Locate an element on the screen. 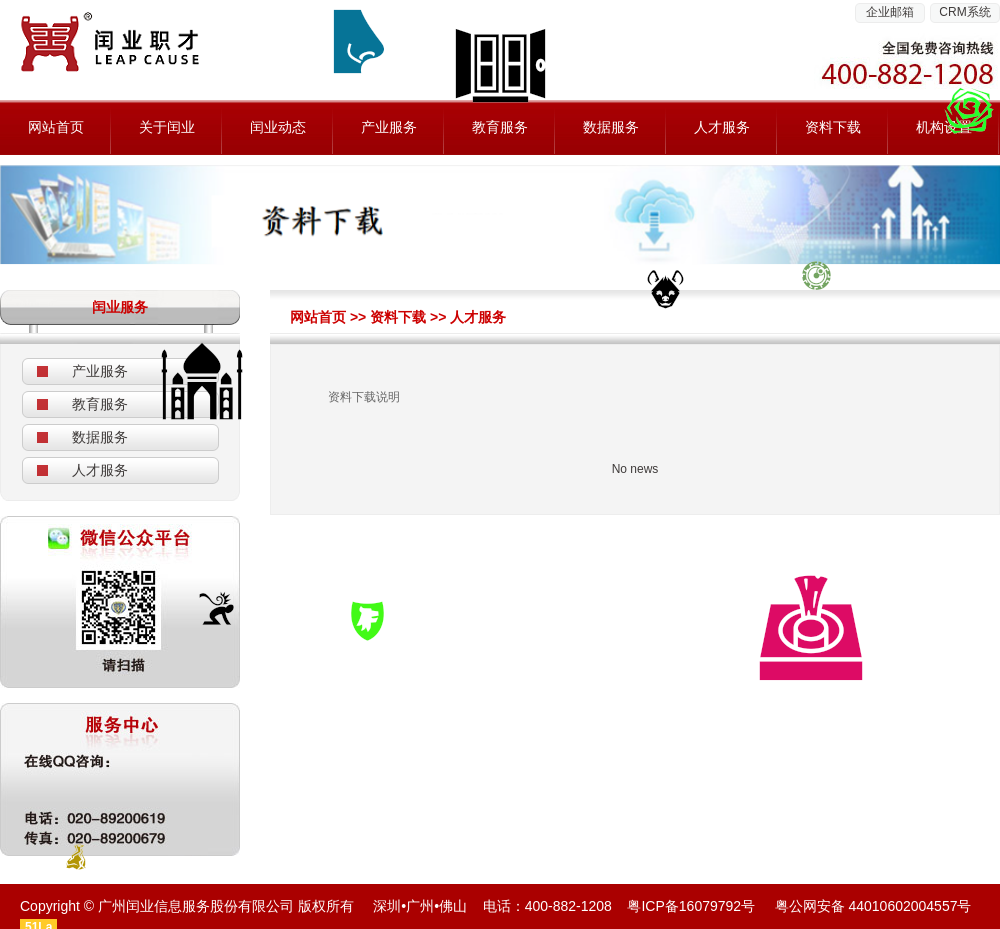  select griffin house or faction emblem is located at coordinates (367, 620).